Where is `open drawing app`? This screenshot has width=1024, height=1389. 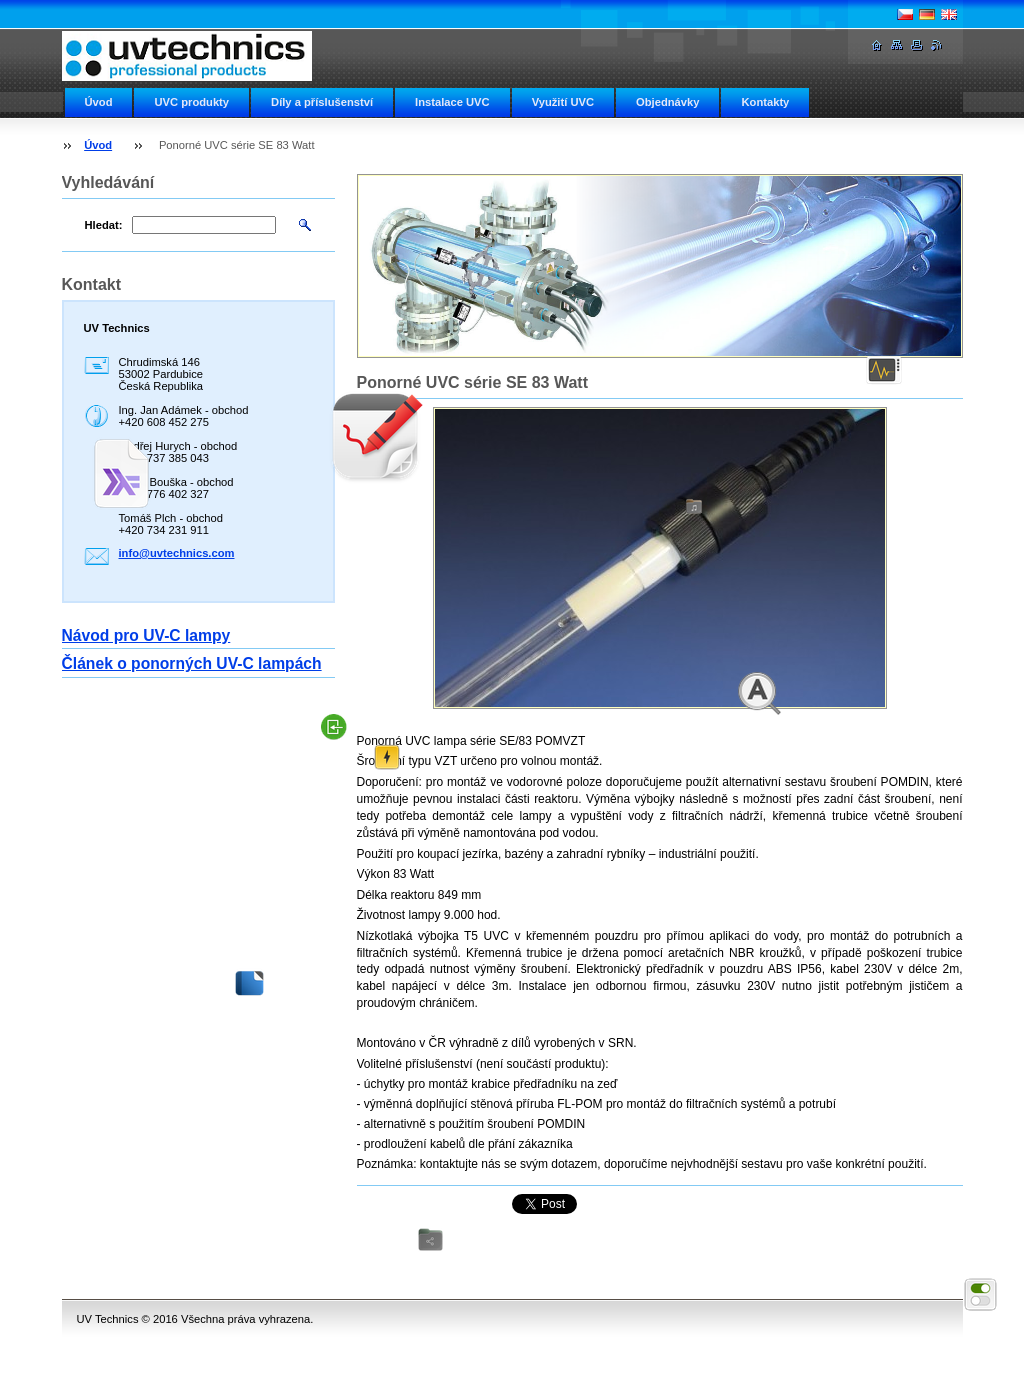 open drawing app is located at coordinates (375, 436).